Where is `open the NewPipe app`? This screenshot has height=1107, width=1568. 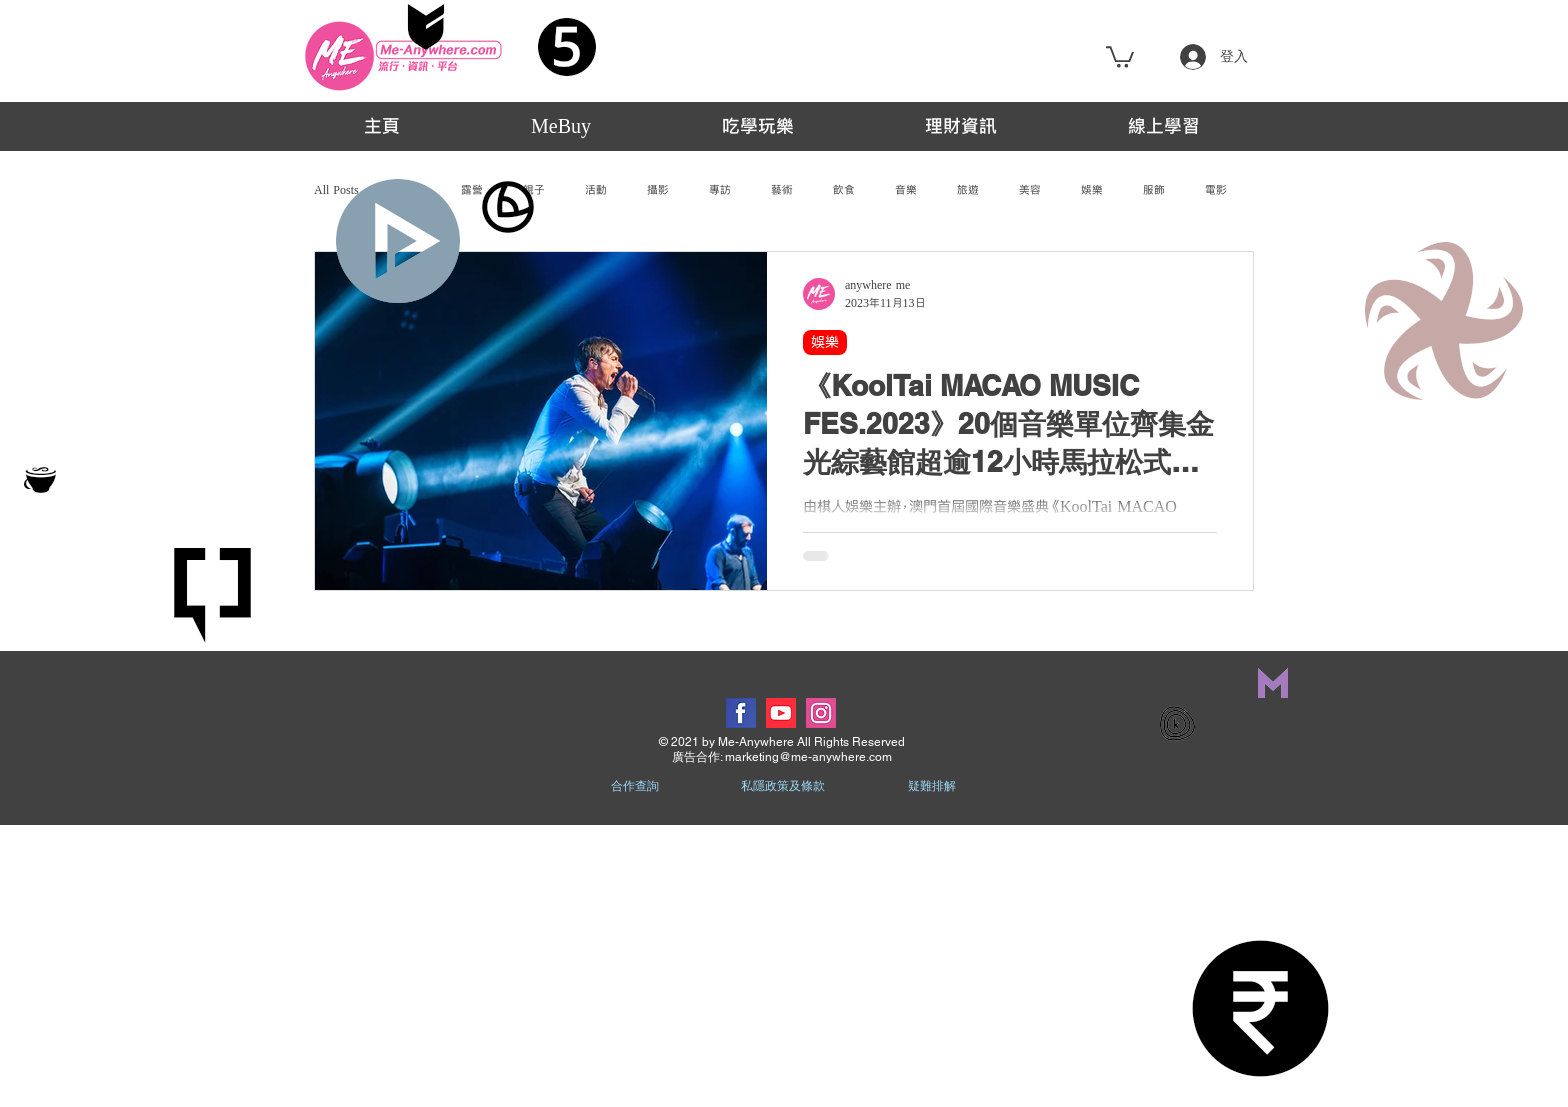
open the NewPipe app is located at coordinates (398, 241).